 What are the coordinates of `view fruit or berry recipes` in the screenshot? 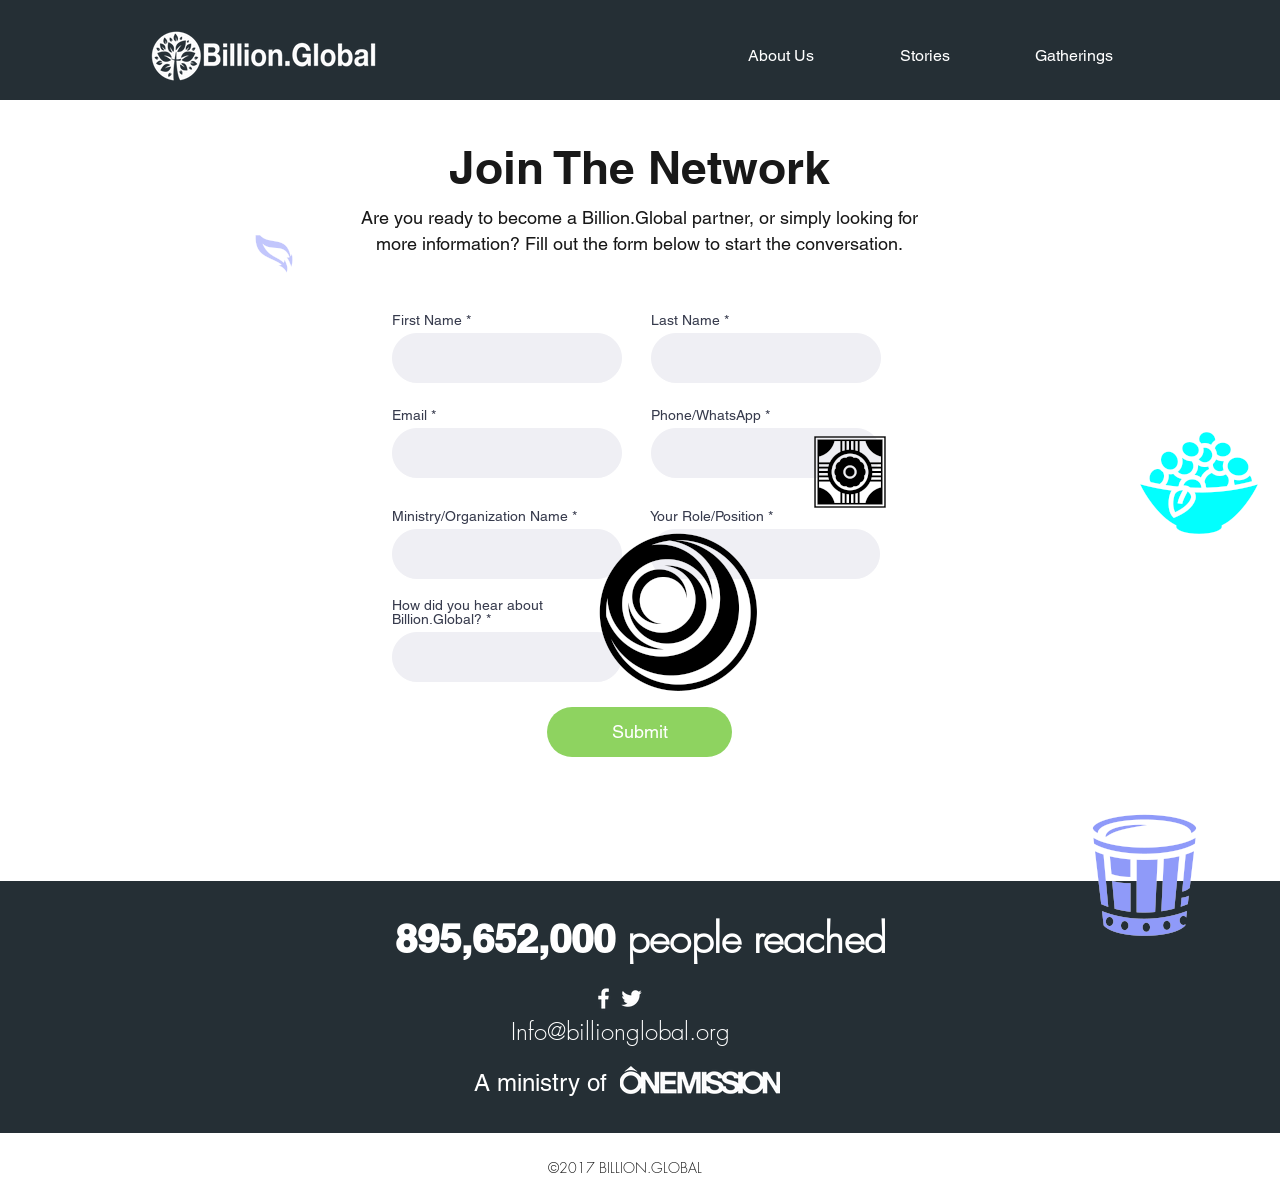 It's located at (1199, 483).